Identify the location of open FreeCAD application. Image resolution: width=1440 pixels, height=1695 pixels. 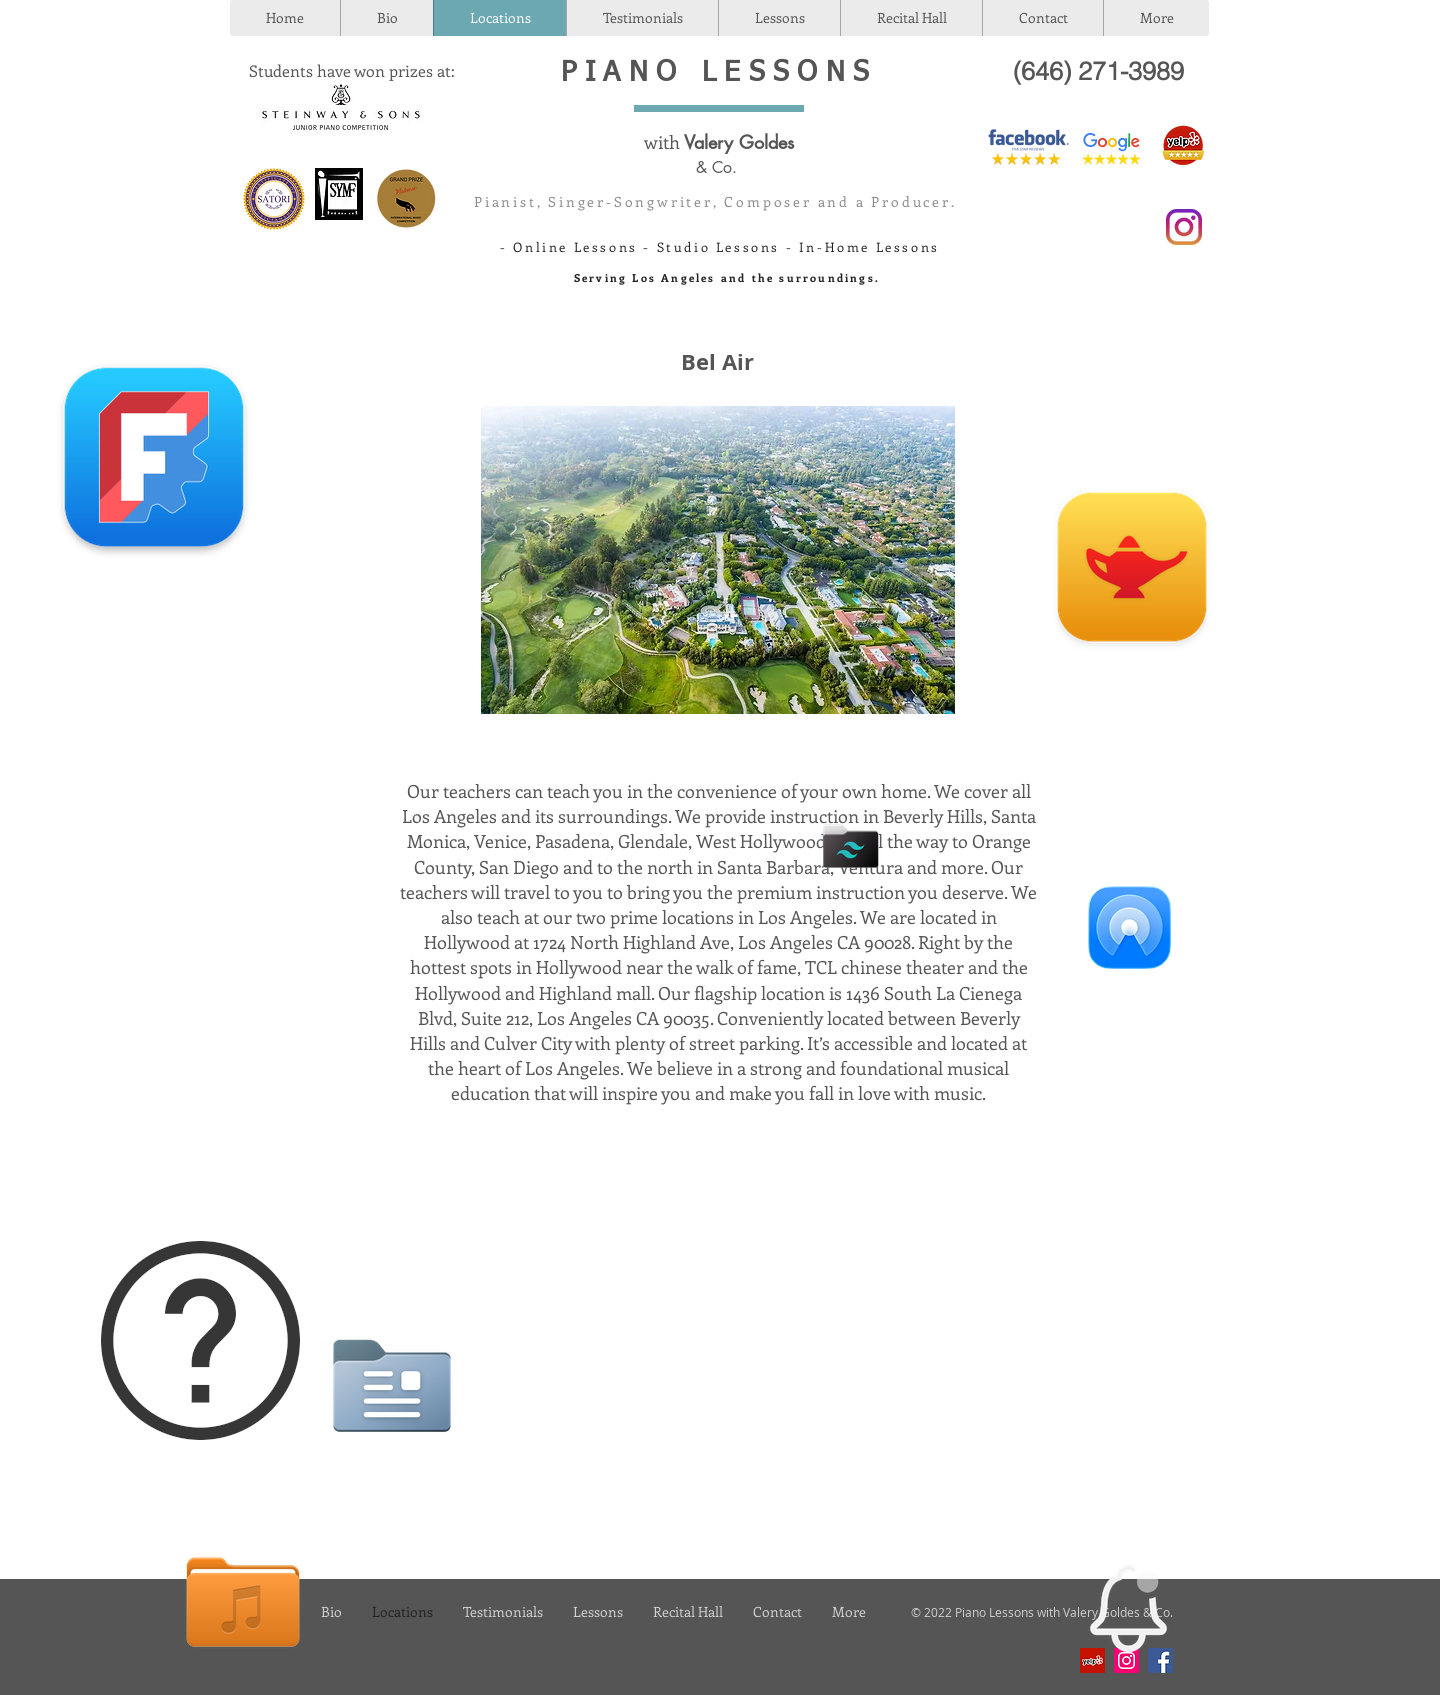
(154, 457).